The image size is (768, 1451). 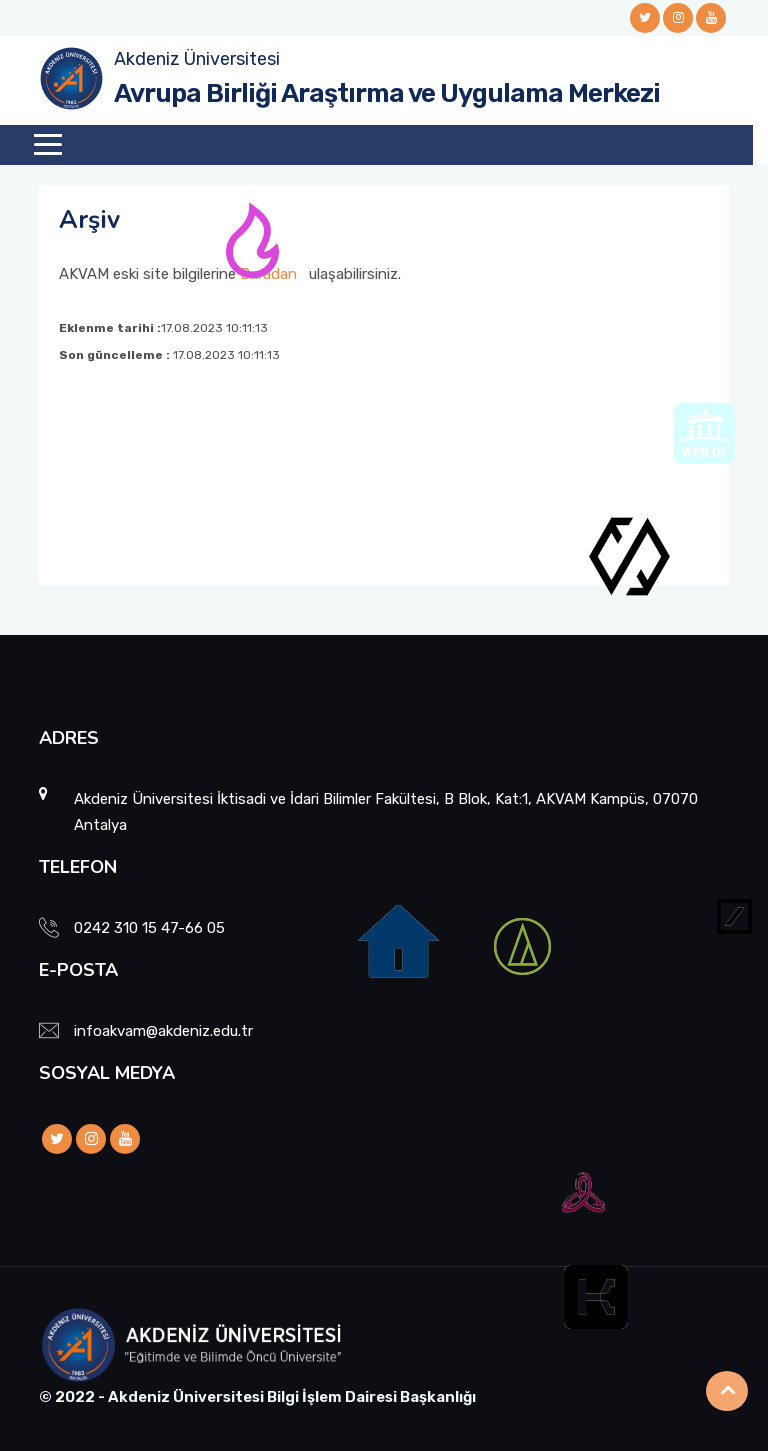 What do you see at coordinates (596, 1297) in the screenshot?
I see `visit kongregate gaming platform` at bounding box center [596, 1297].